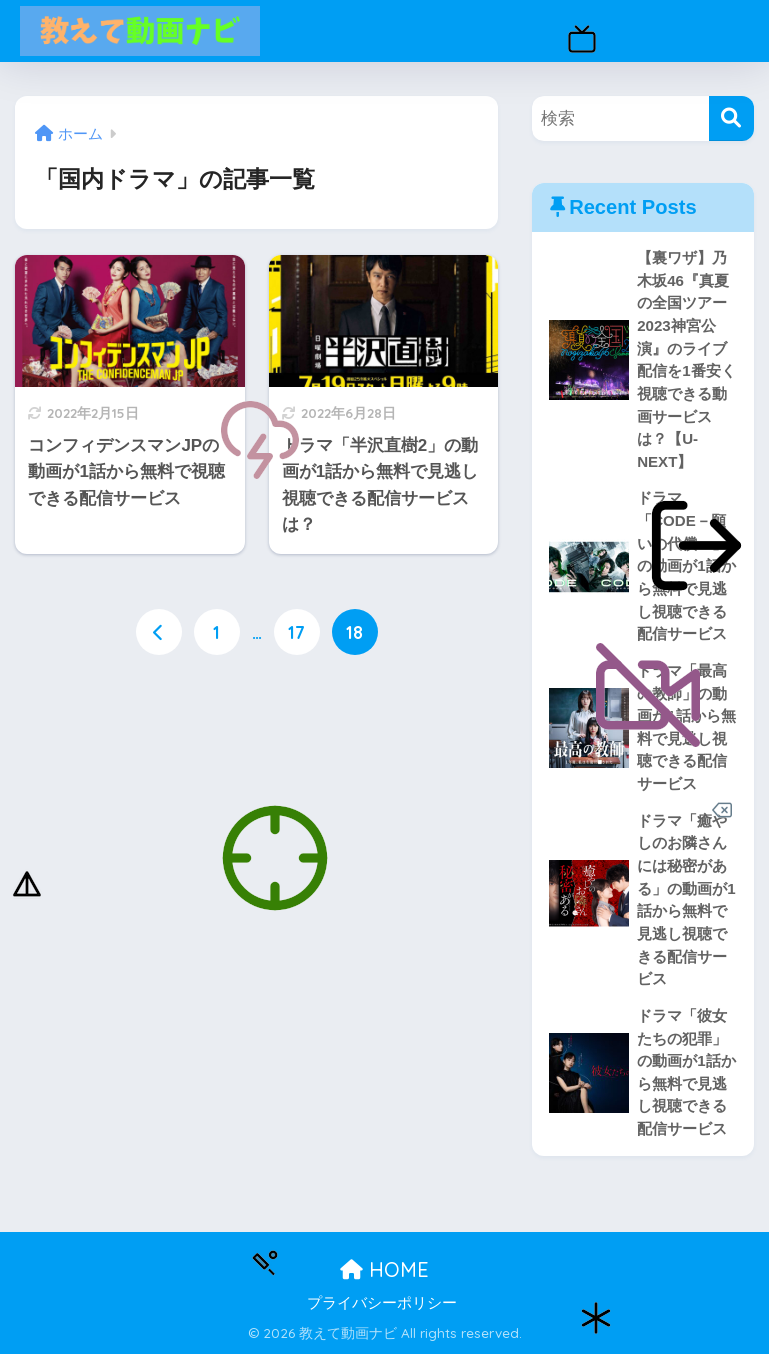 This screenshot has width=769, height=1354. I want to click on center map on current location, so click(275, 858).